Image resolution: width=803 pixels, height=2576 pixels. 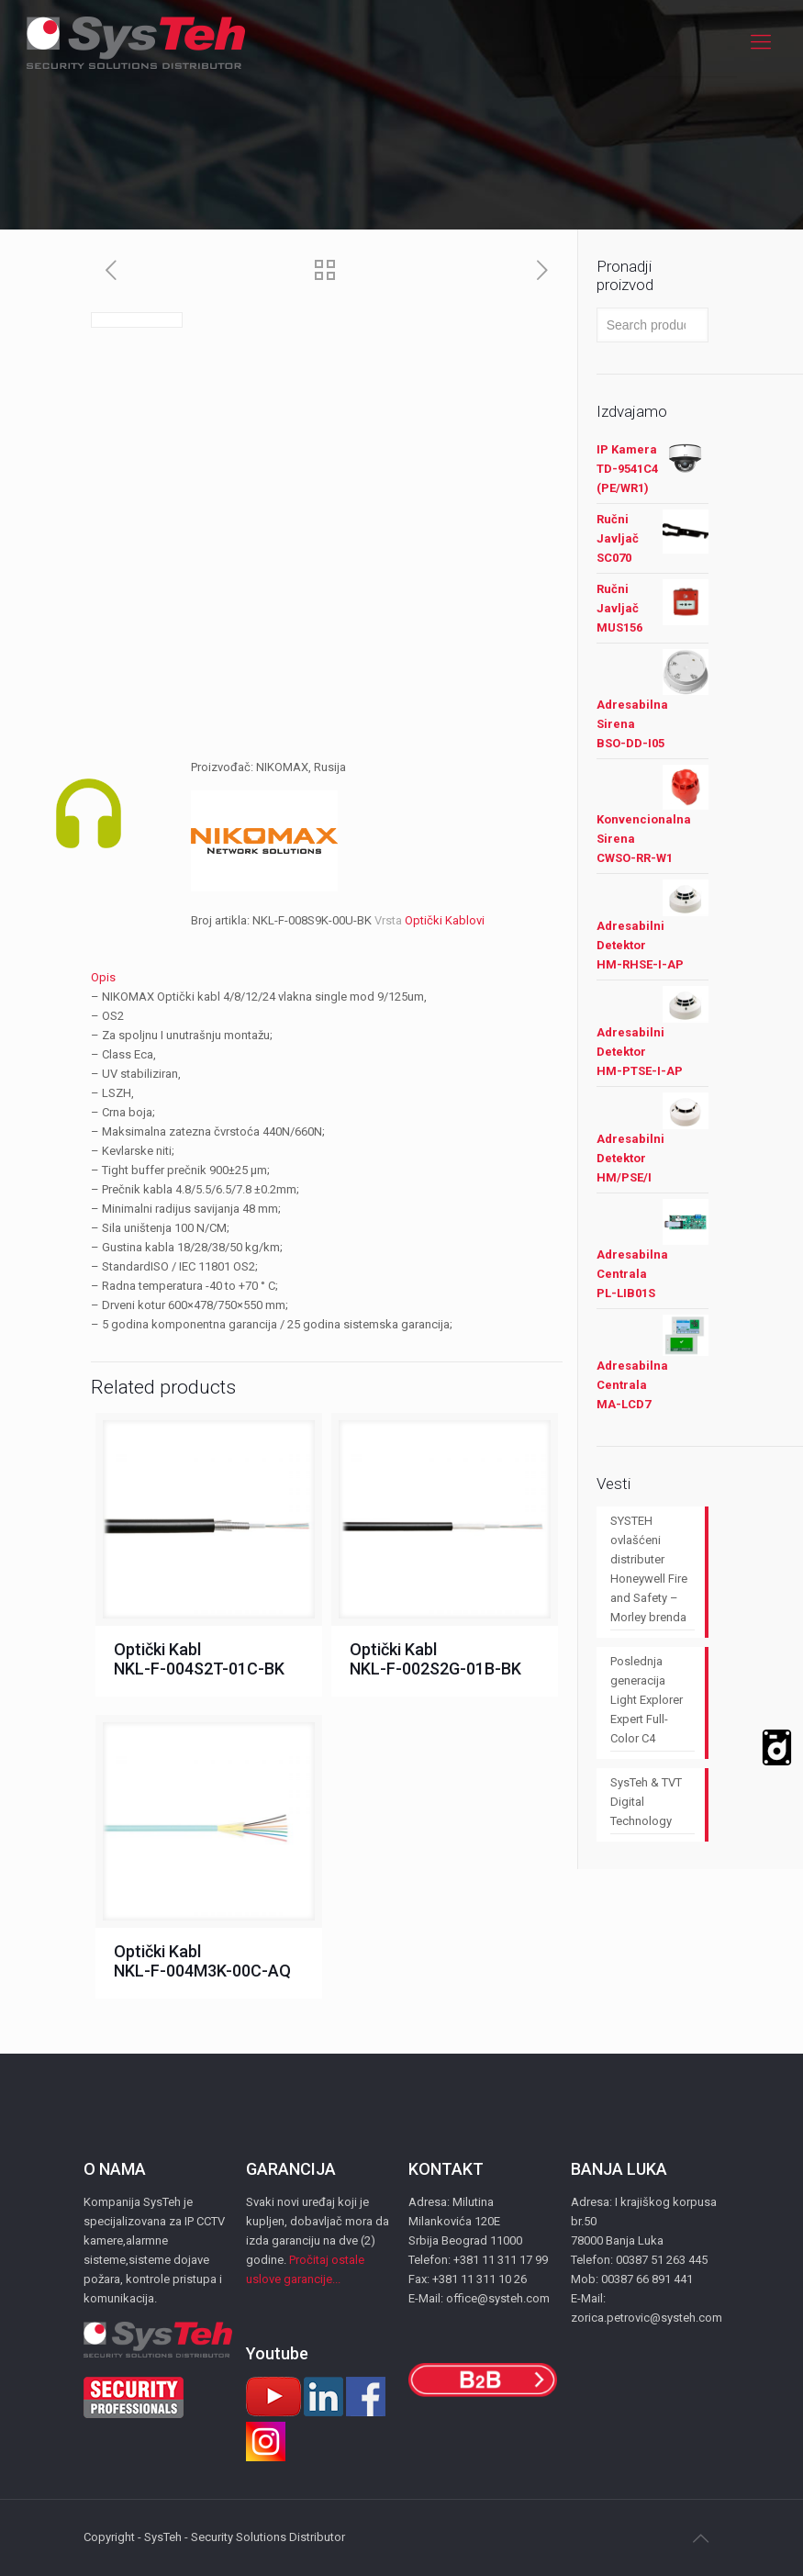 What do you see at coordinates (776, 1747) in the screenshot?
I see `access storage or disk settings` at bounding box center [776, 1747].